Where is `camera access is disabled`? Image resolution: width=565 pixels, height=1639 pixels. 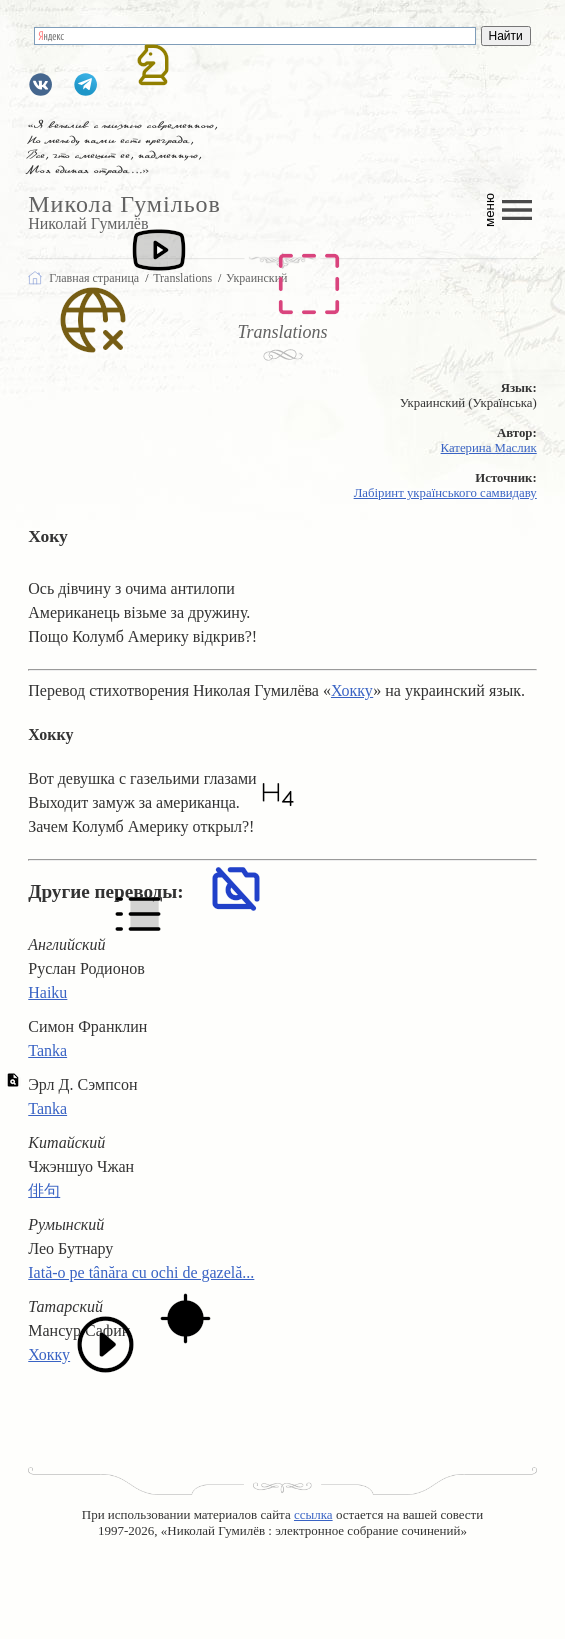
camera access is disabled is located at coordinates (236, 889).